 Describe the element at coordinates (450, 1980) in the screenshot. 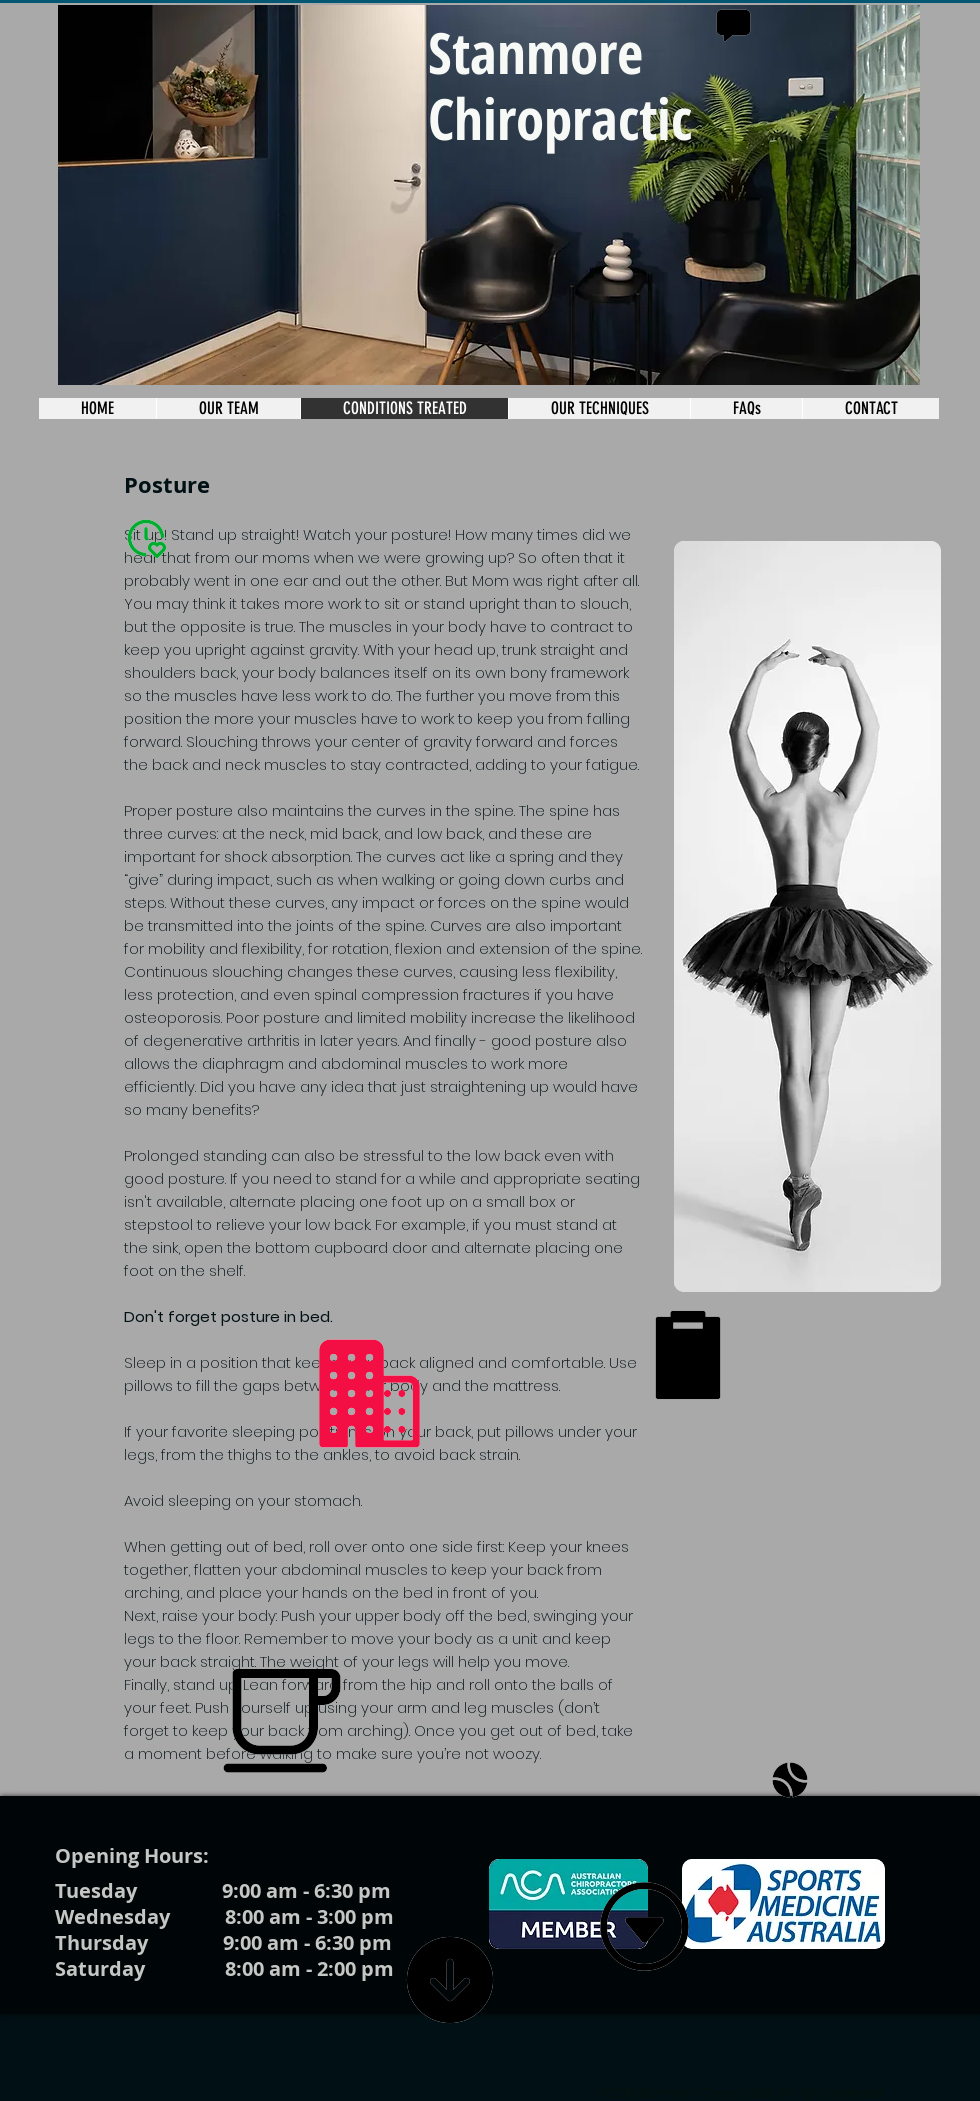

I see `download a file or content` at that location.